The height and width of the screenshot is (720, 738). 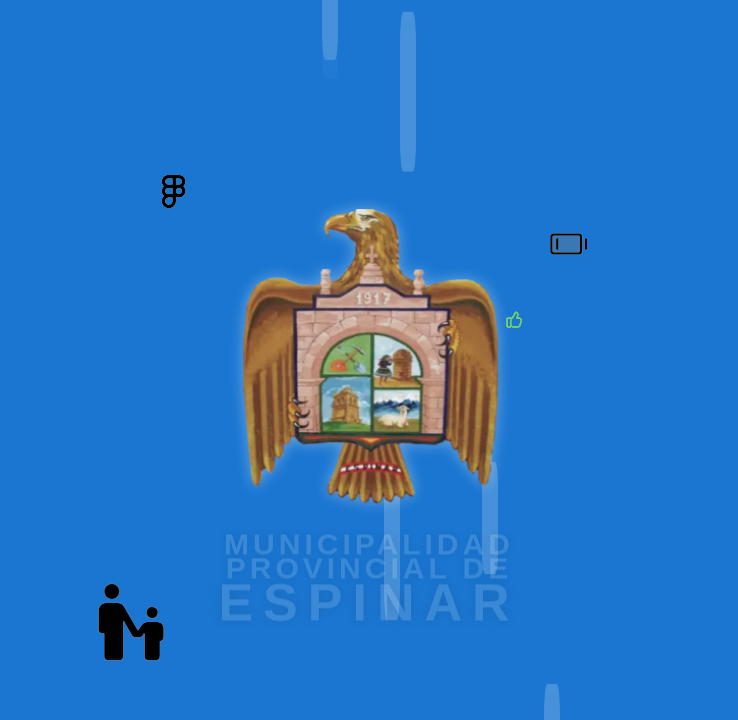 What do you see at coordinates (568, 244) in the screenshot?
I see `indicates low battery level` at bounding box center [568, 244].